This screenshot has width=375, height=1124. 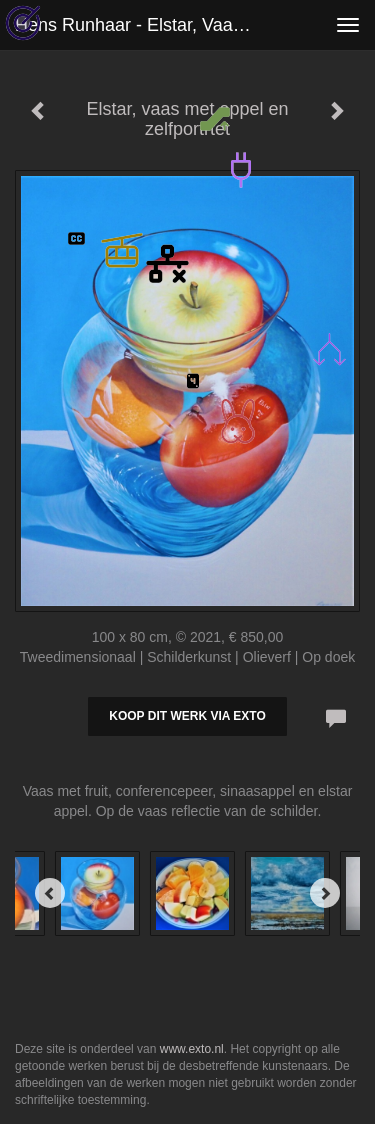 I want to click on network connection error or failure, so click(x=167, y=264).